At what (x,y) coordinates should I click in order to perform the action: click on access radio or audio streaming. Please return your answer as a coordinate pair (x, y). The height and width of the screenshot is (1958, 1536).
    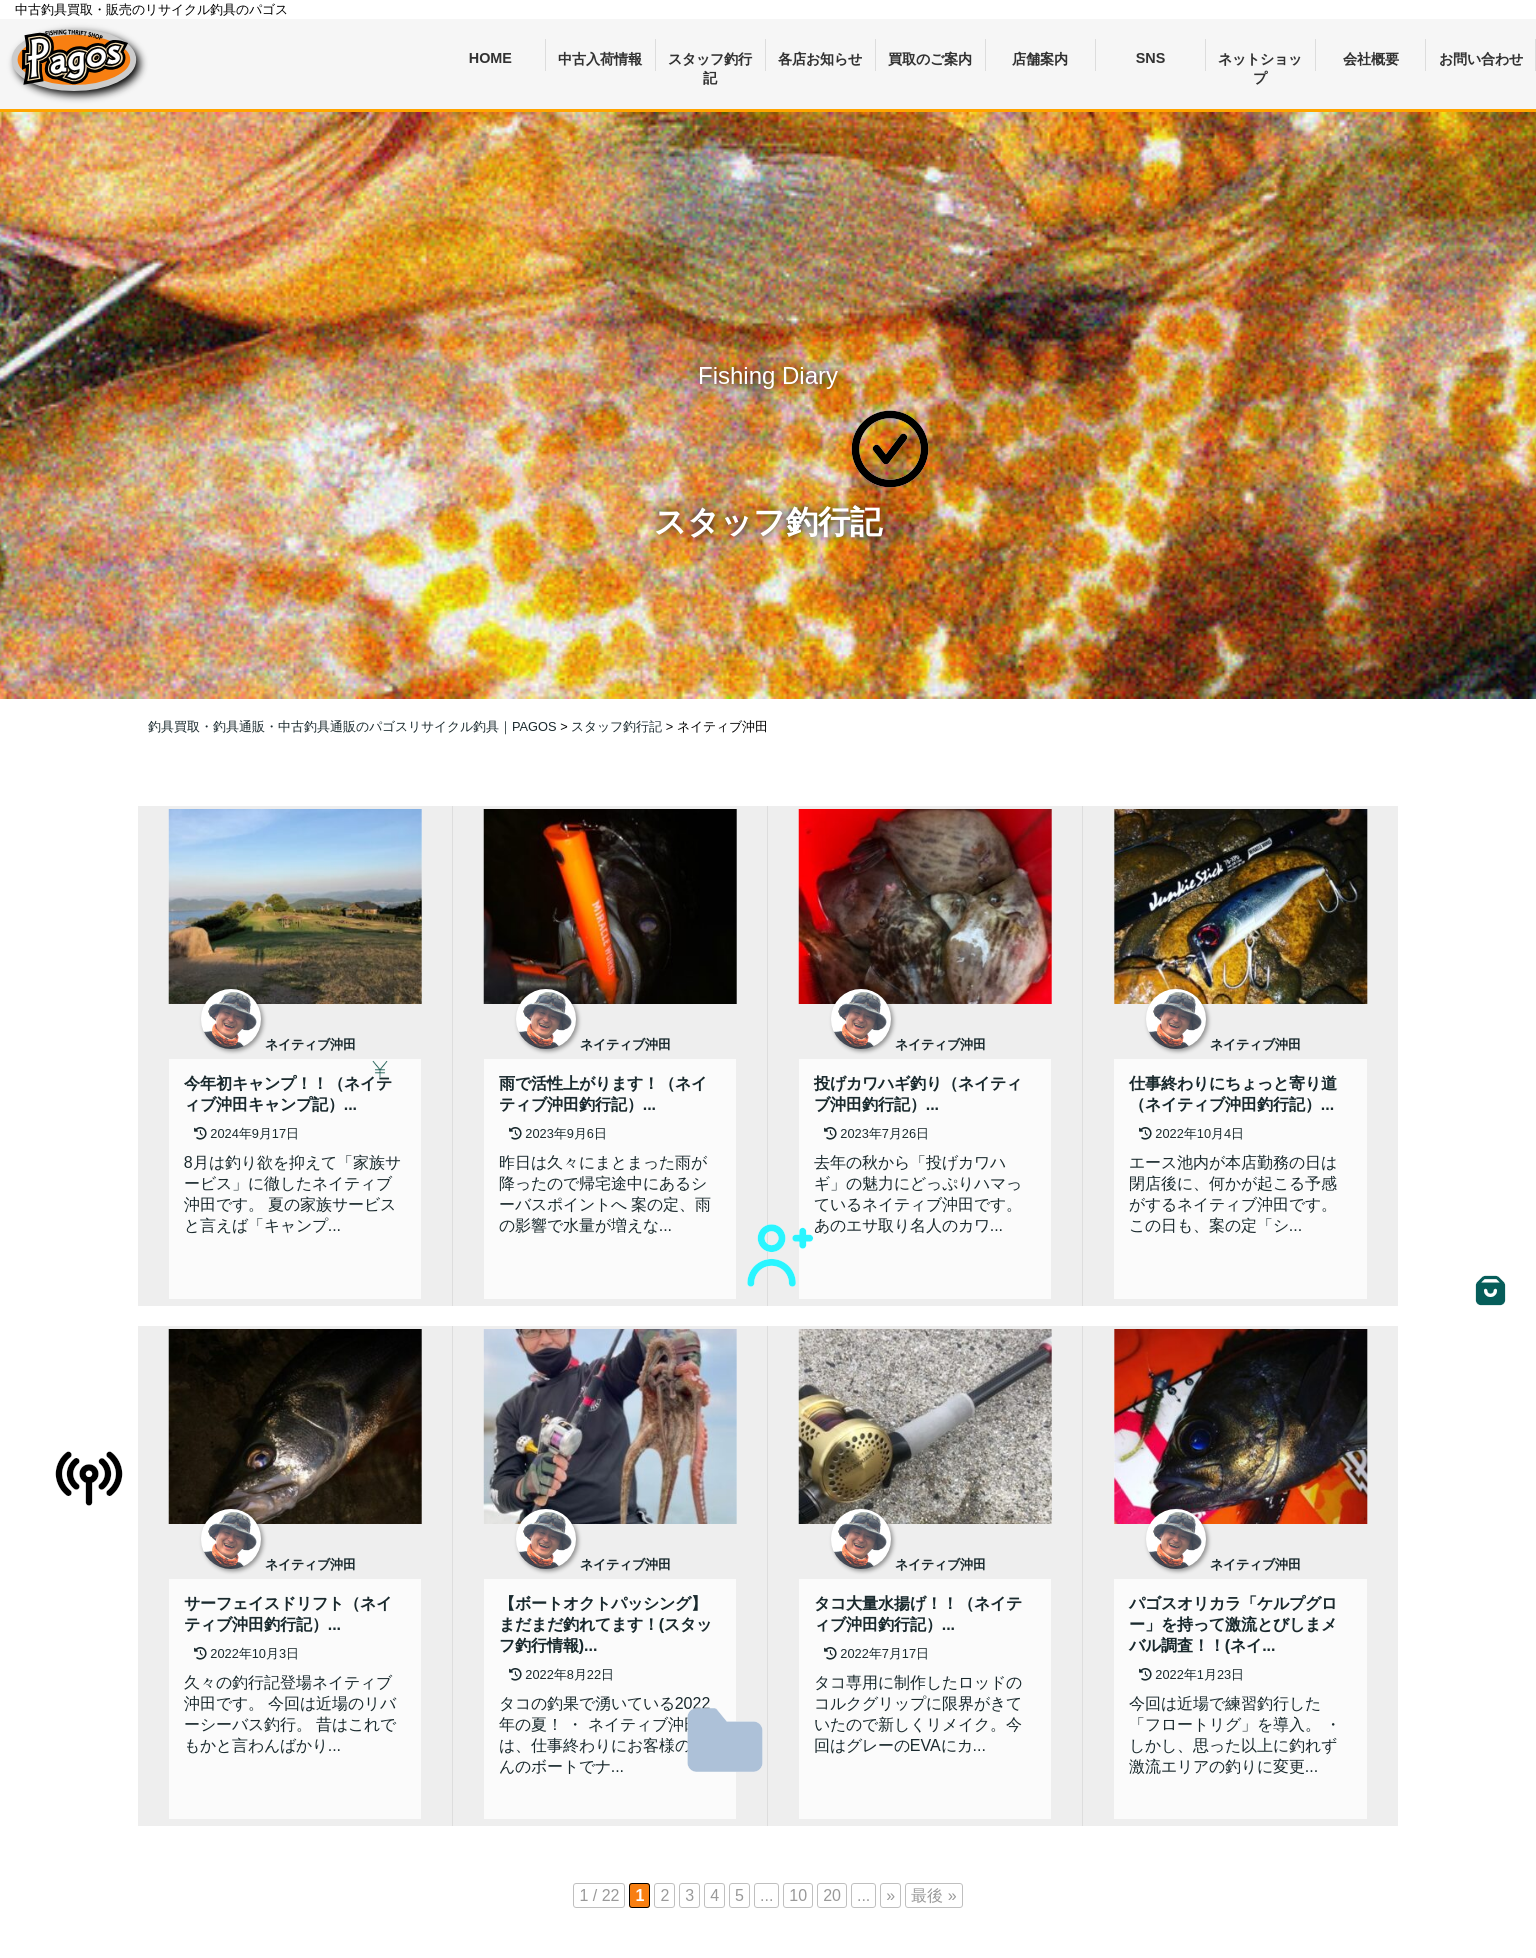
    Looking at the image, I should click on (89, 1477).